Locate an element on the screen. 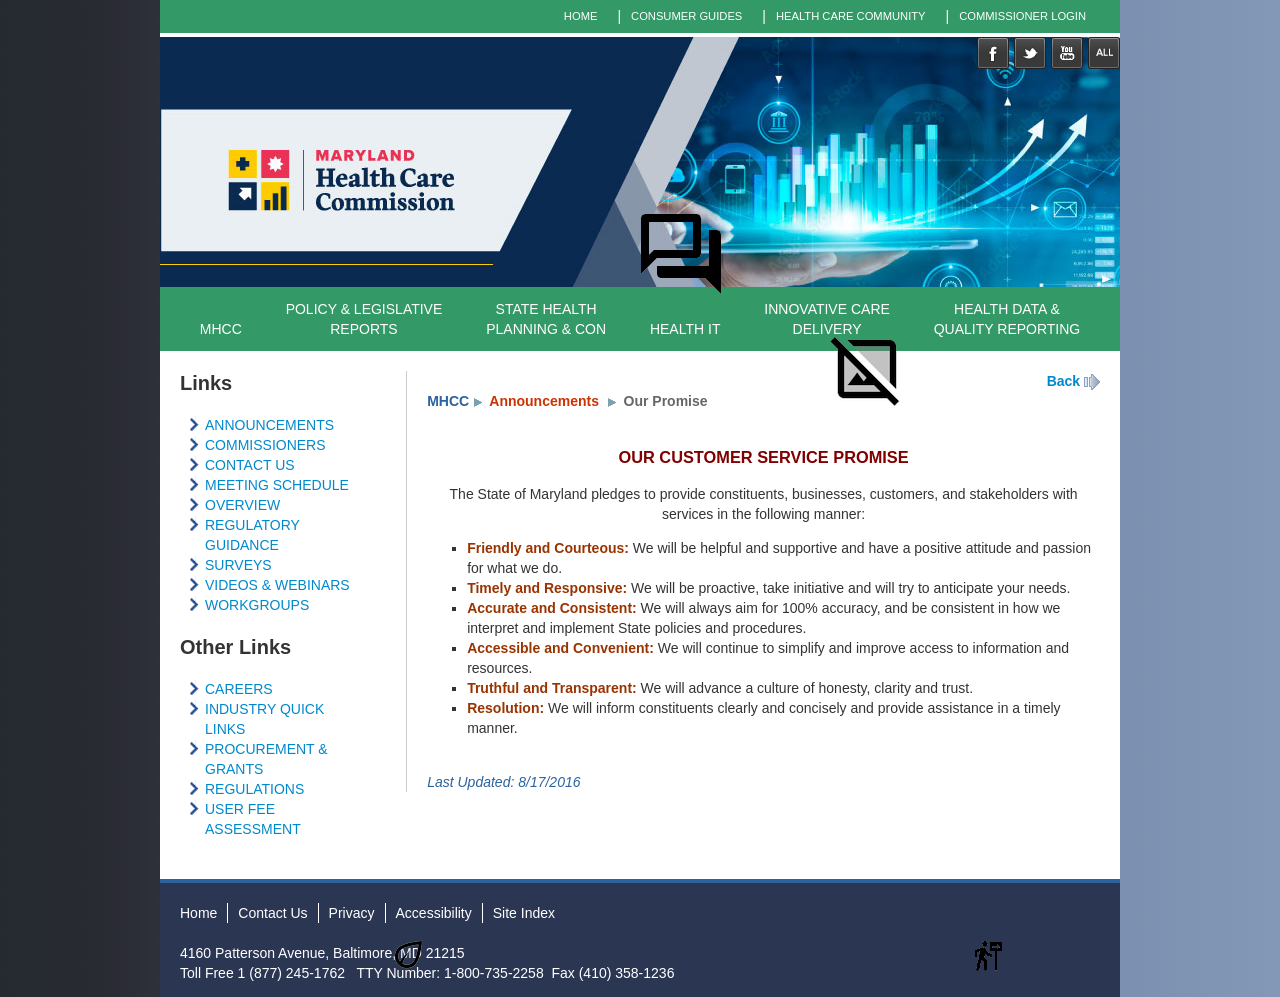 This screenshot has width=1280, height=997. follow directions or navigation signs is located at coordinates (988, 955).